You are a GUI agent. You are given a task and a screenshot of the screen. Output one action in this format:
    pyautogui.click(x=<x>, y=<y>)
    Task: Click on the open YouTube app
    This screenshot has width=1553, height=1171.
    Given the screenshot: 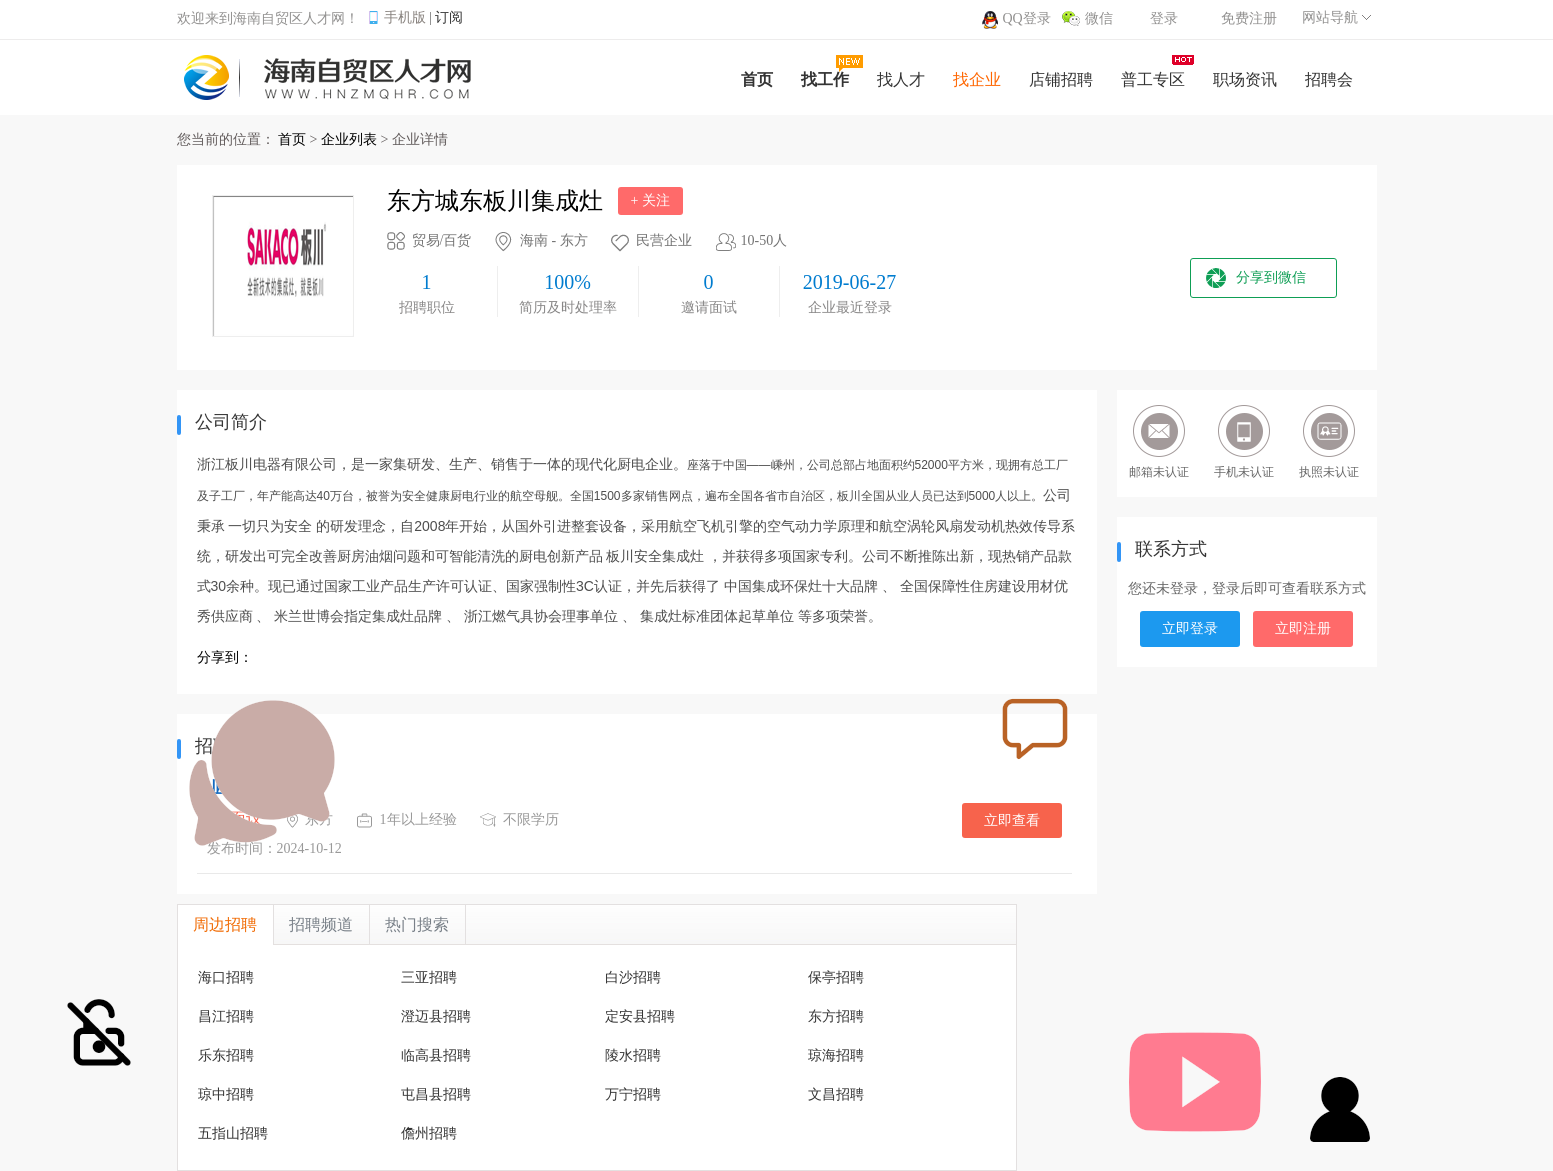 What is the action you would take?
    pyautogui.click(x=1195, y=1082)
    